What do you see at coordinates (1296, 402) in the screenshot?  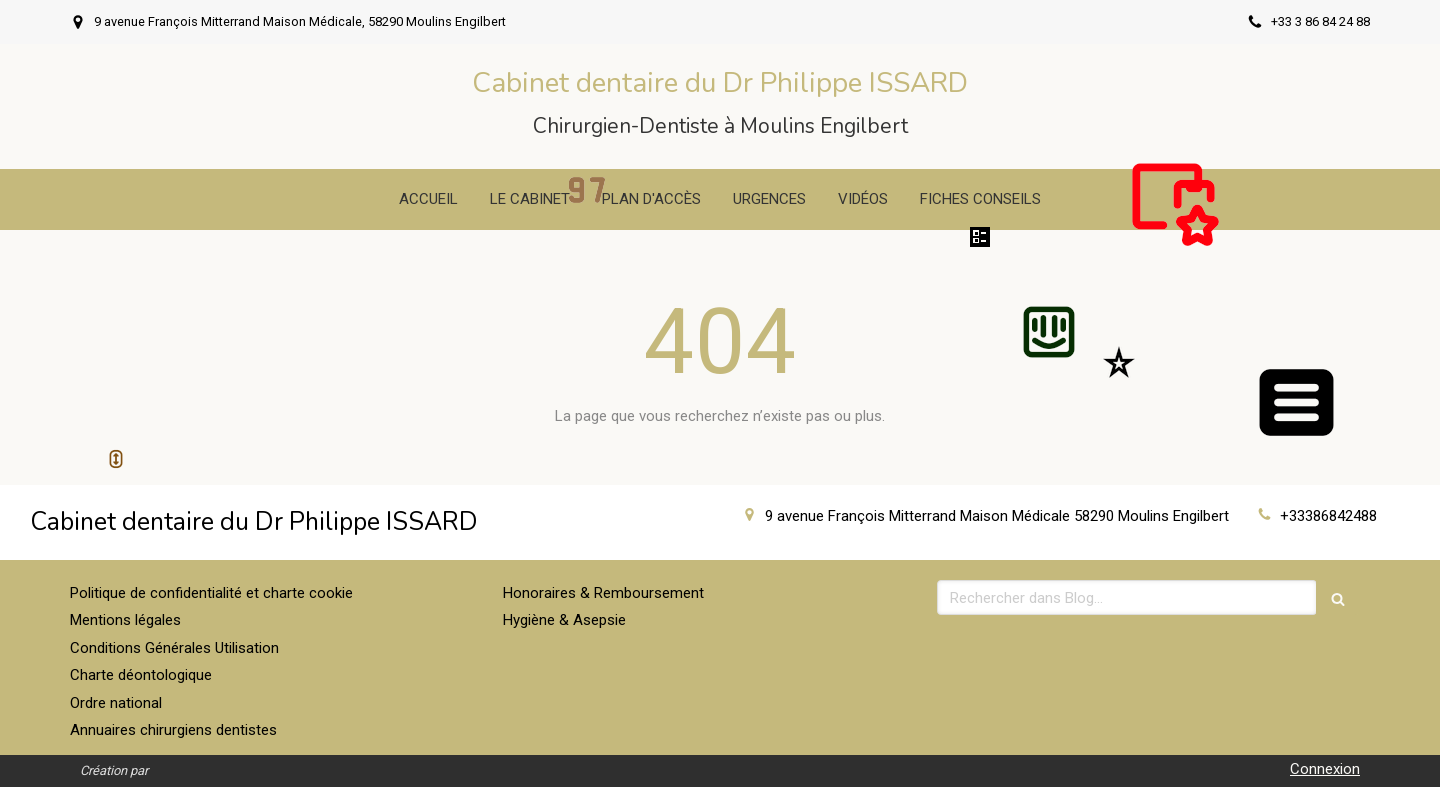 I see `view article or document content` at bounding box center [1296, 402].